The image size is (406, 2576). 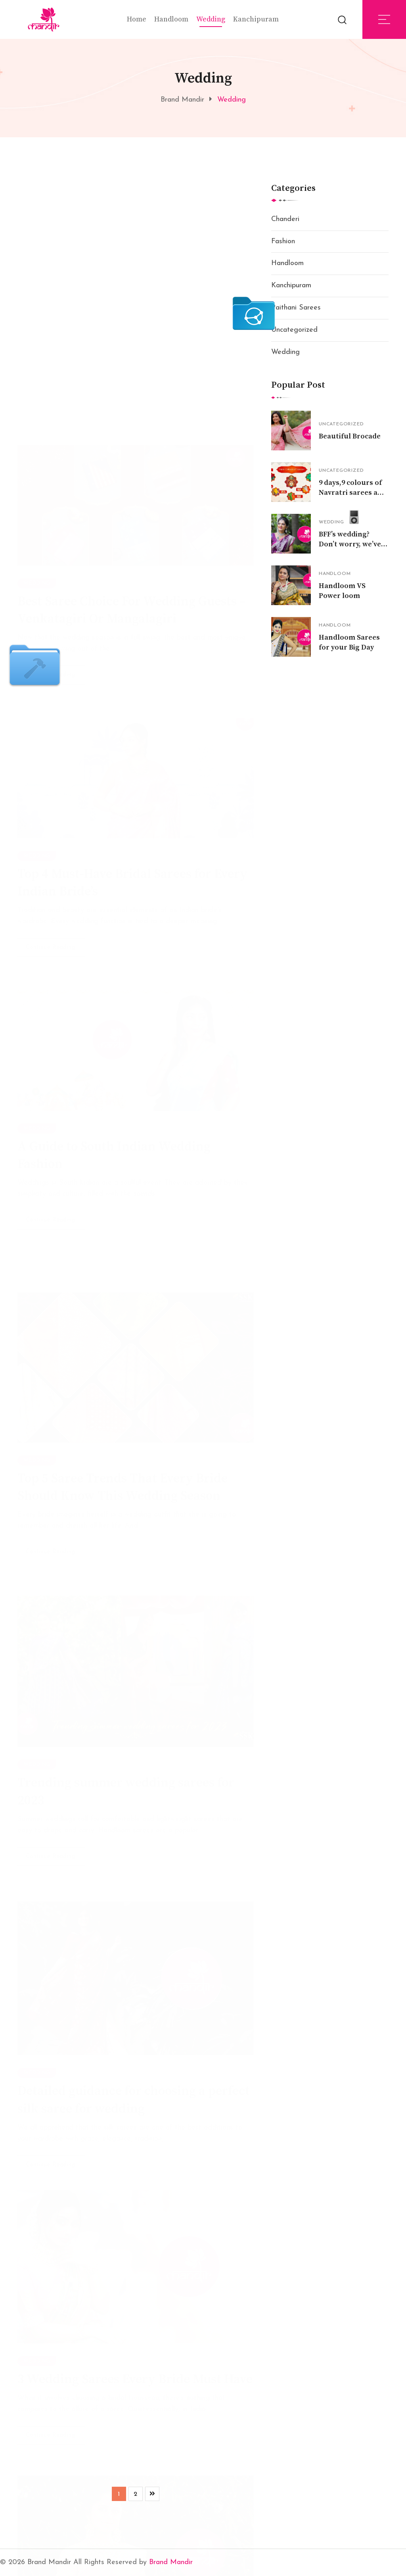 What do you see at coordinates (354, 517) in the screenshot?
I see `open multimedia player application` at bounding box center [354, 517].